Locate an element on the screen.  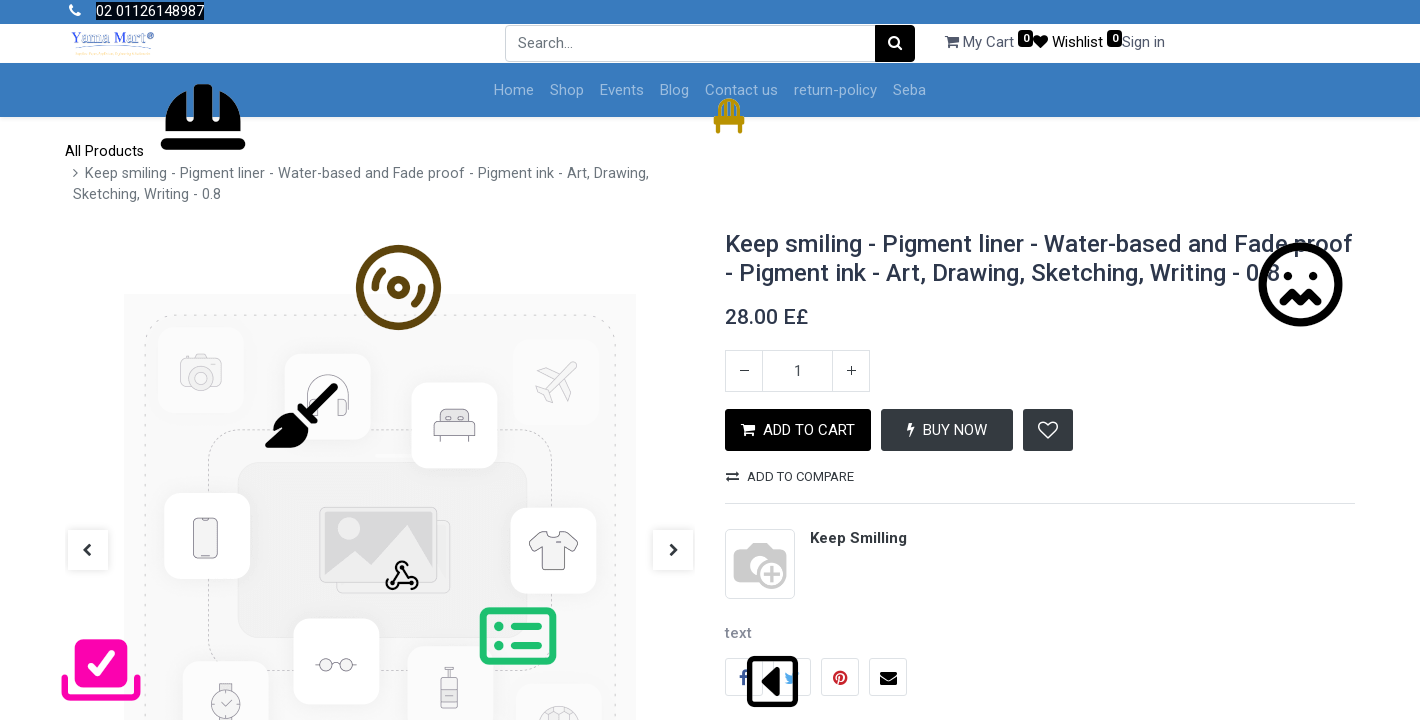
select seating furniture option is located at coordinates (729, 116).